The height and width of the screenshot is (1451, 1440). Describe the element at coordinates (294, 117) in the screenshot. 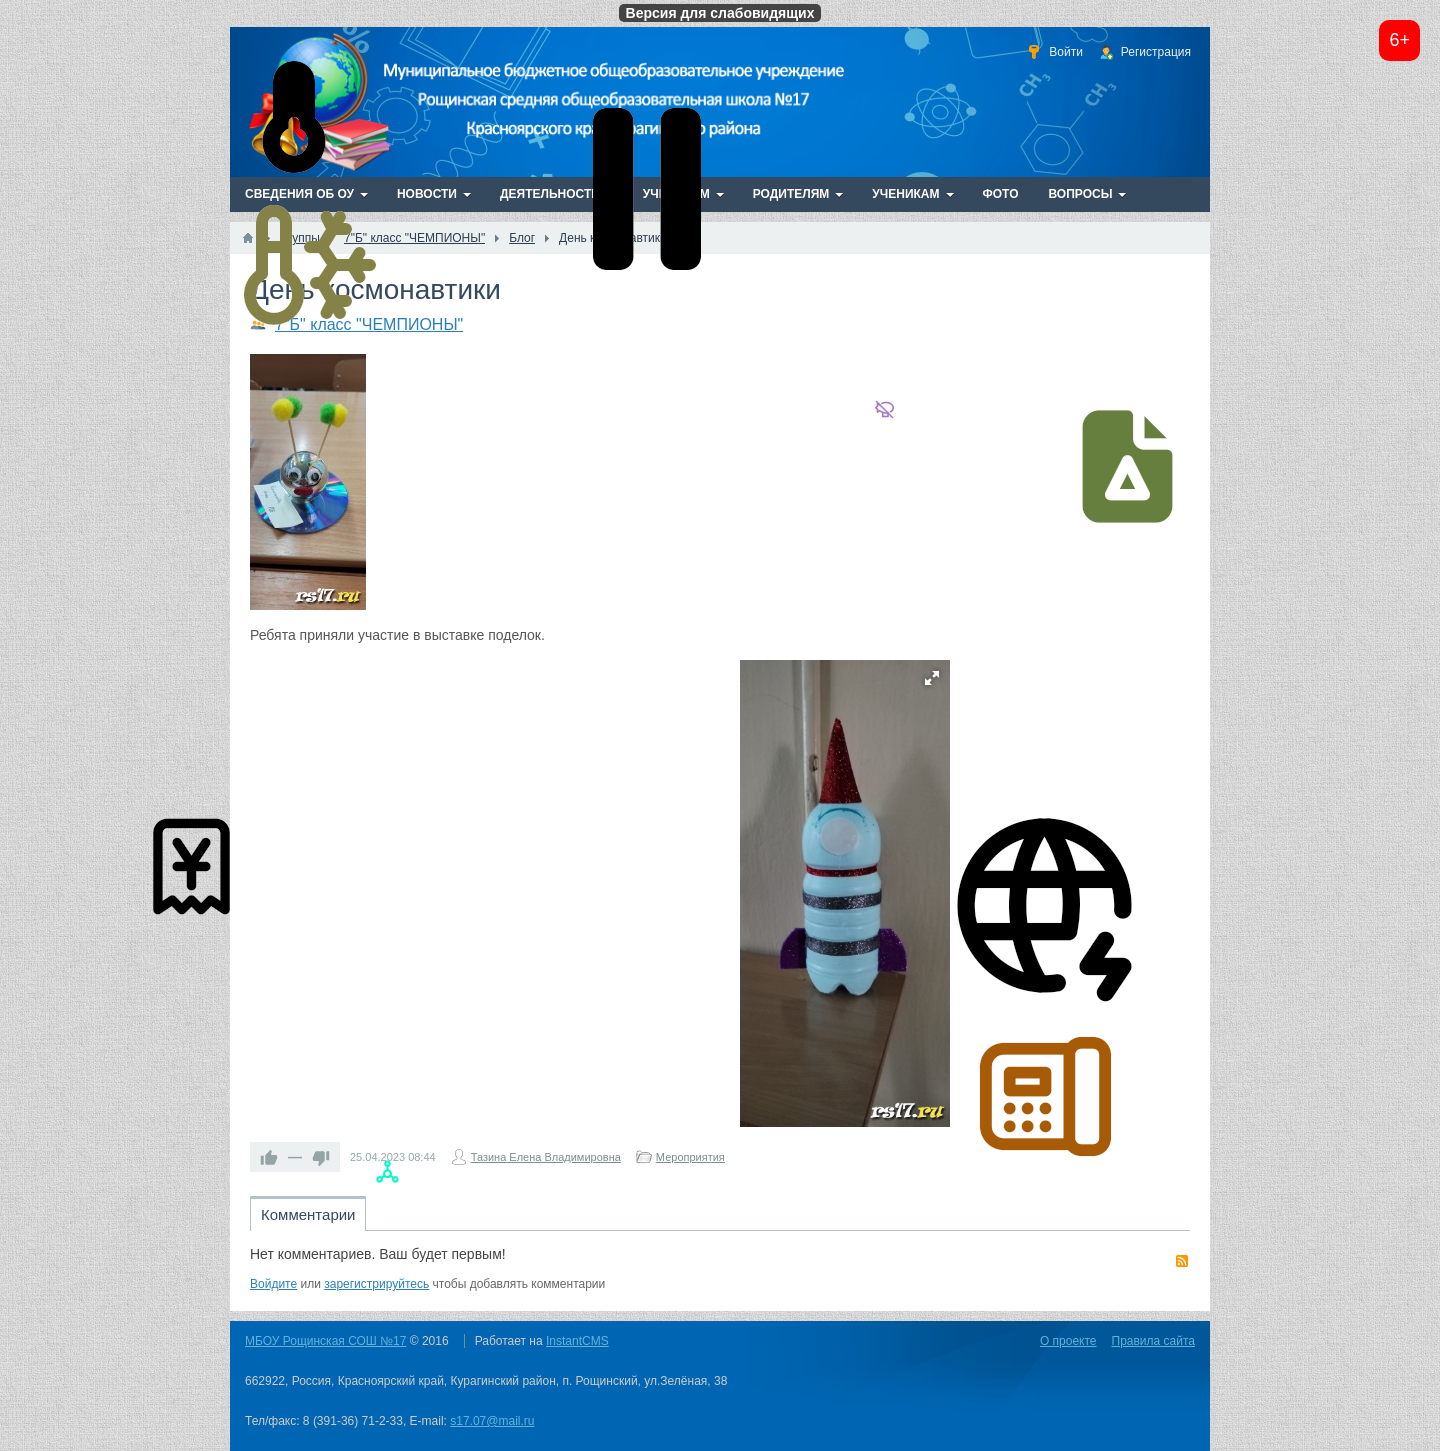

I see `indicates low temperature reading` at that location.